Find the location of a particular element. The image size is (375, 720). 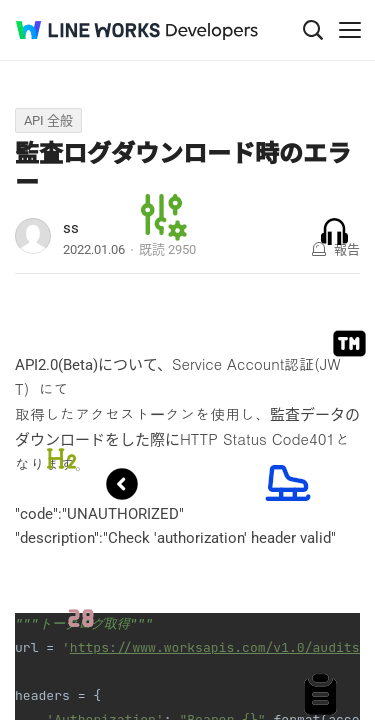

format text as heading level 2 is located at coordinates (61, 458).